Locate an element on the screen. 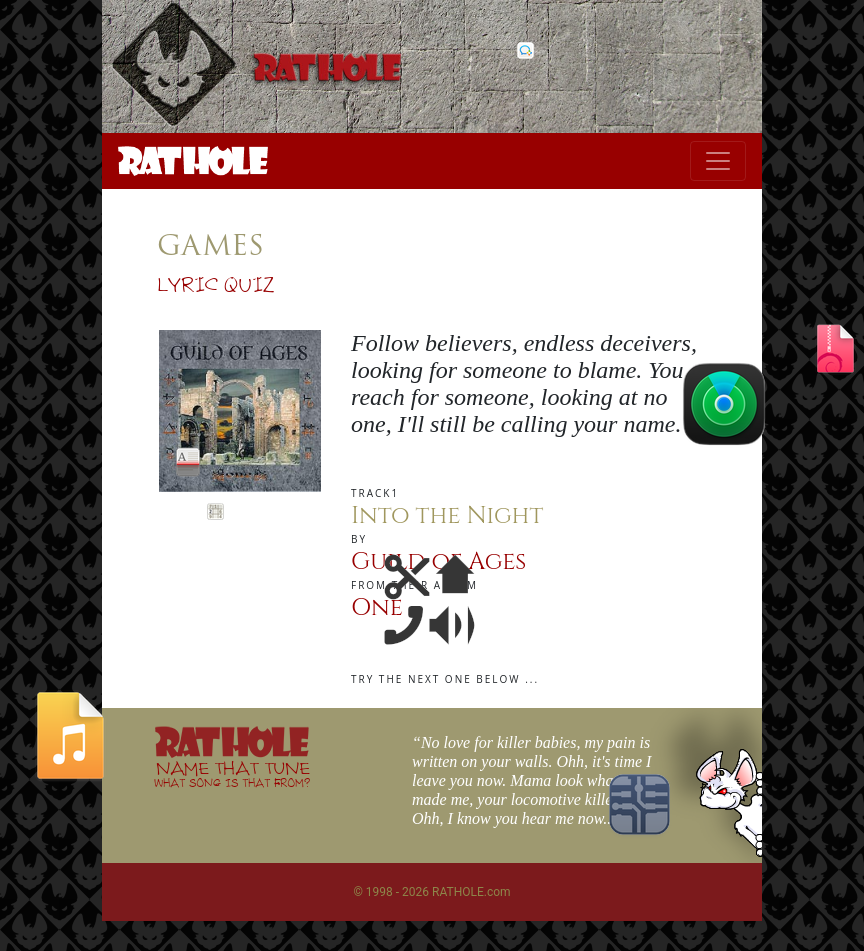 This screenshot has width=864, height=951. open document scanning application is located at coordinates (188, 462).